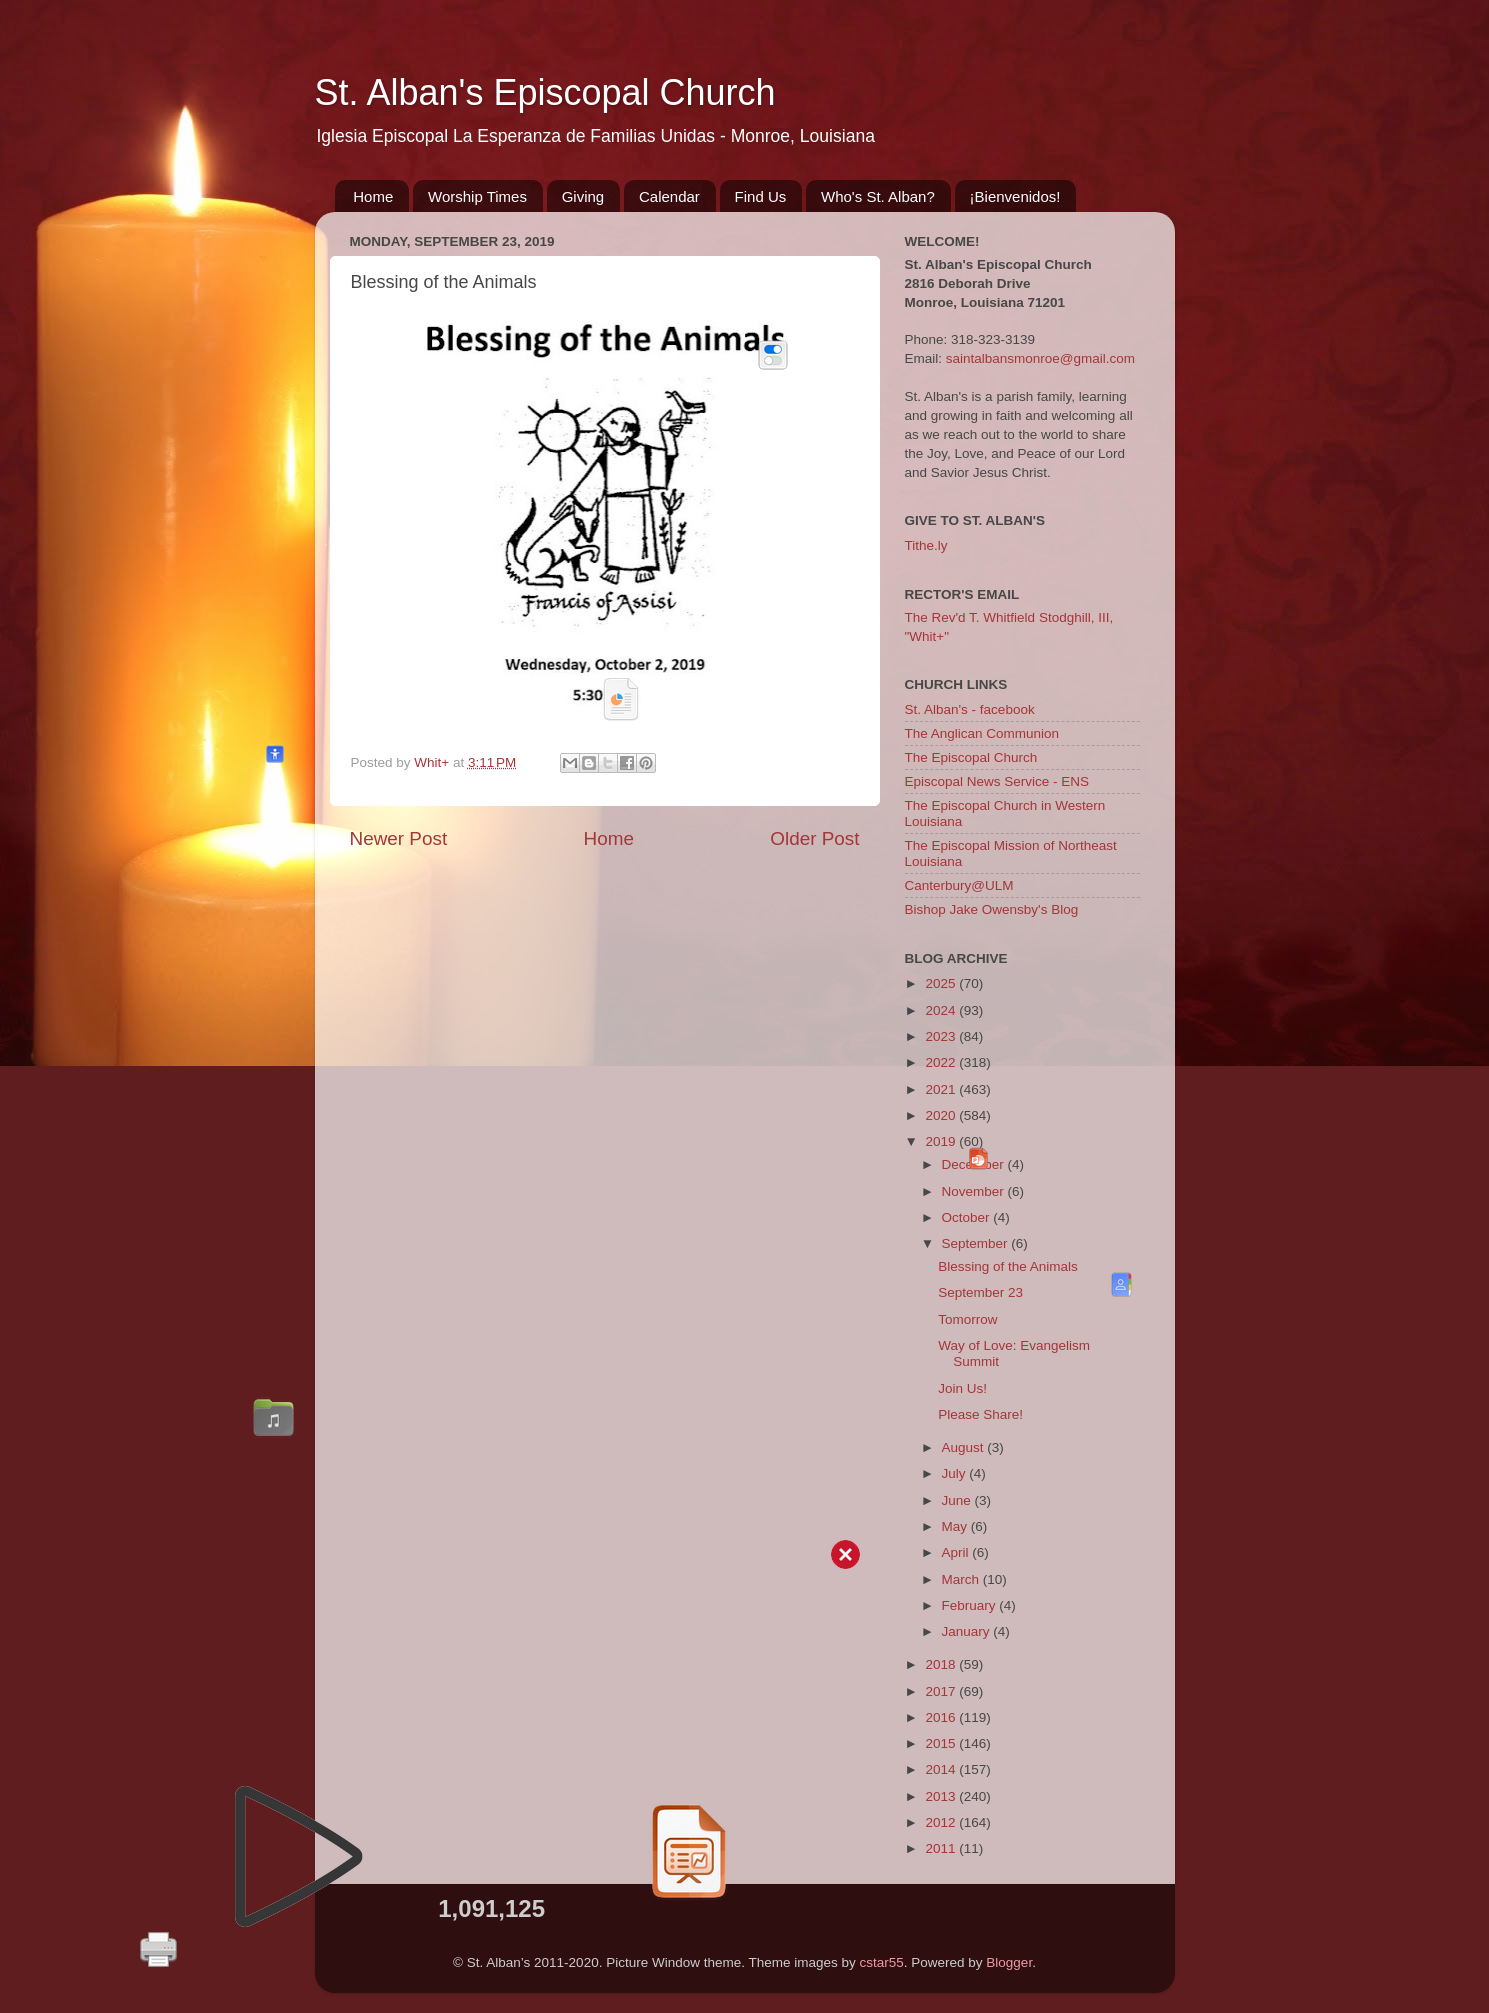  What do you see at coordinates (978, 1158) in the screenshot?
I see `a microsoft powerpoint file` at bounding box center [978, 1158].